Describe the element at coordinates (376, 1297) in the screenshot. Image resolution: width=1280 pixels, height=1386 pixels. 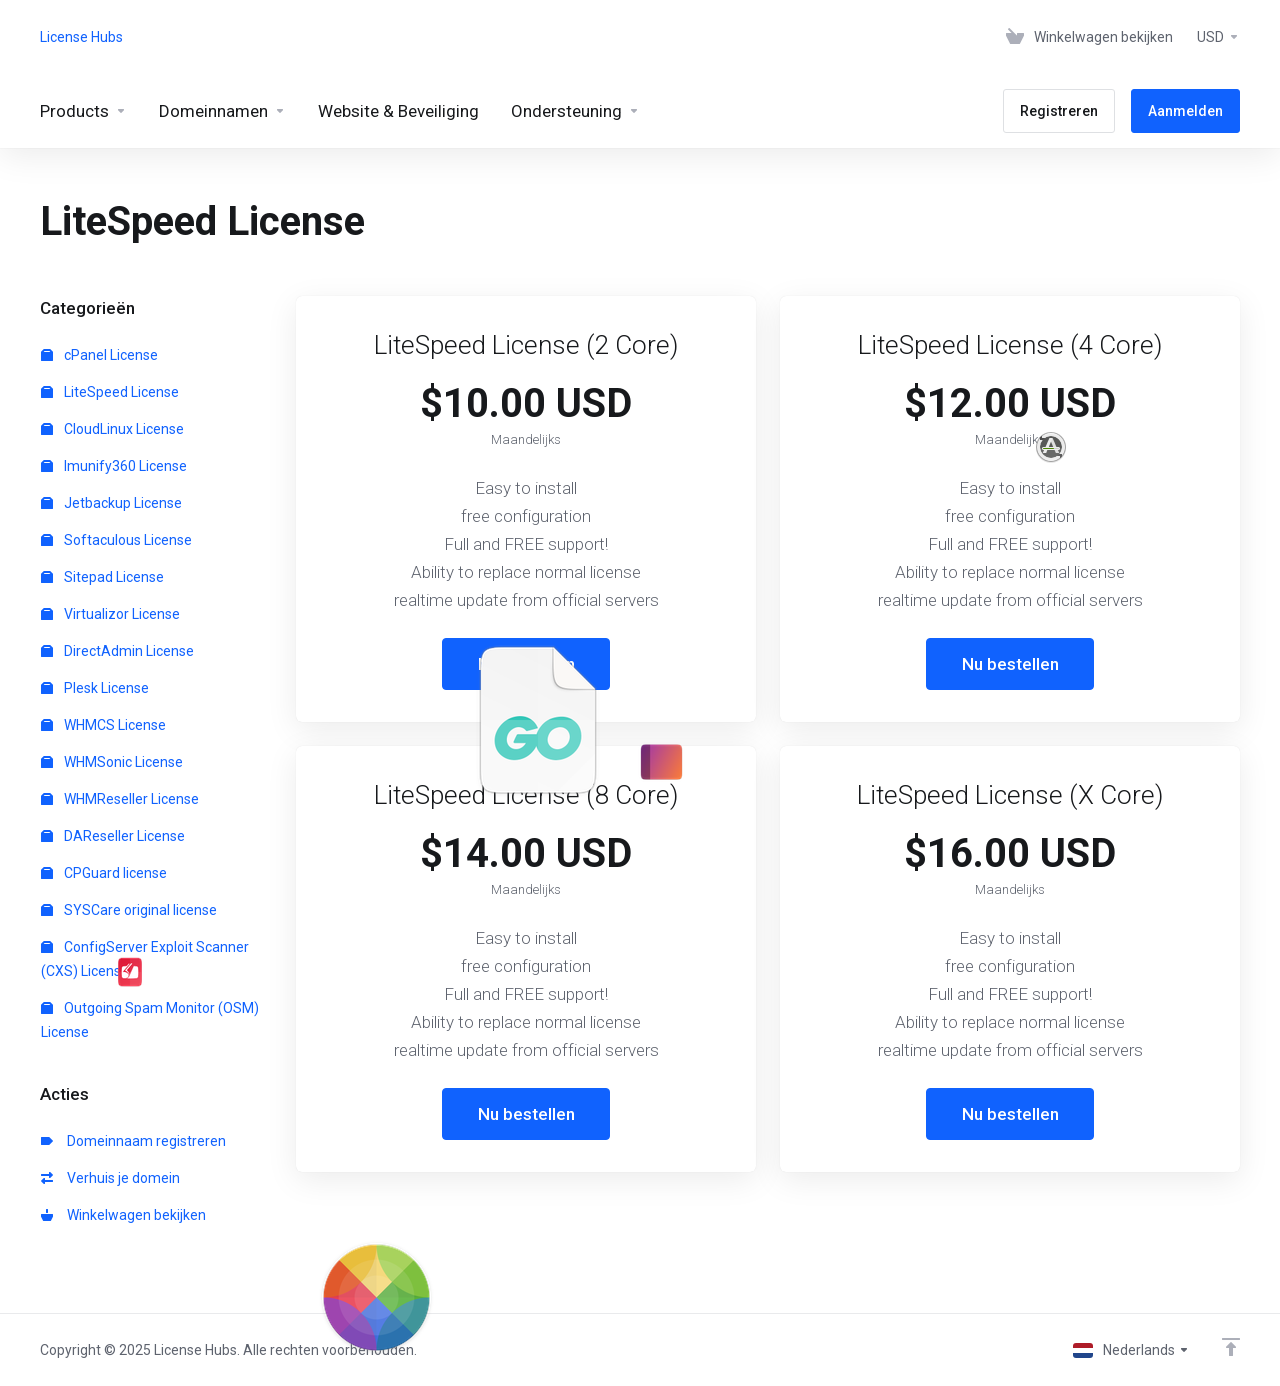
I see `open color management settings` at that location.